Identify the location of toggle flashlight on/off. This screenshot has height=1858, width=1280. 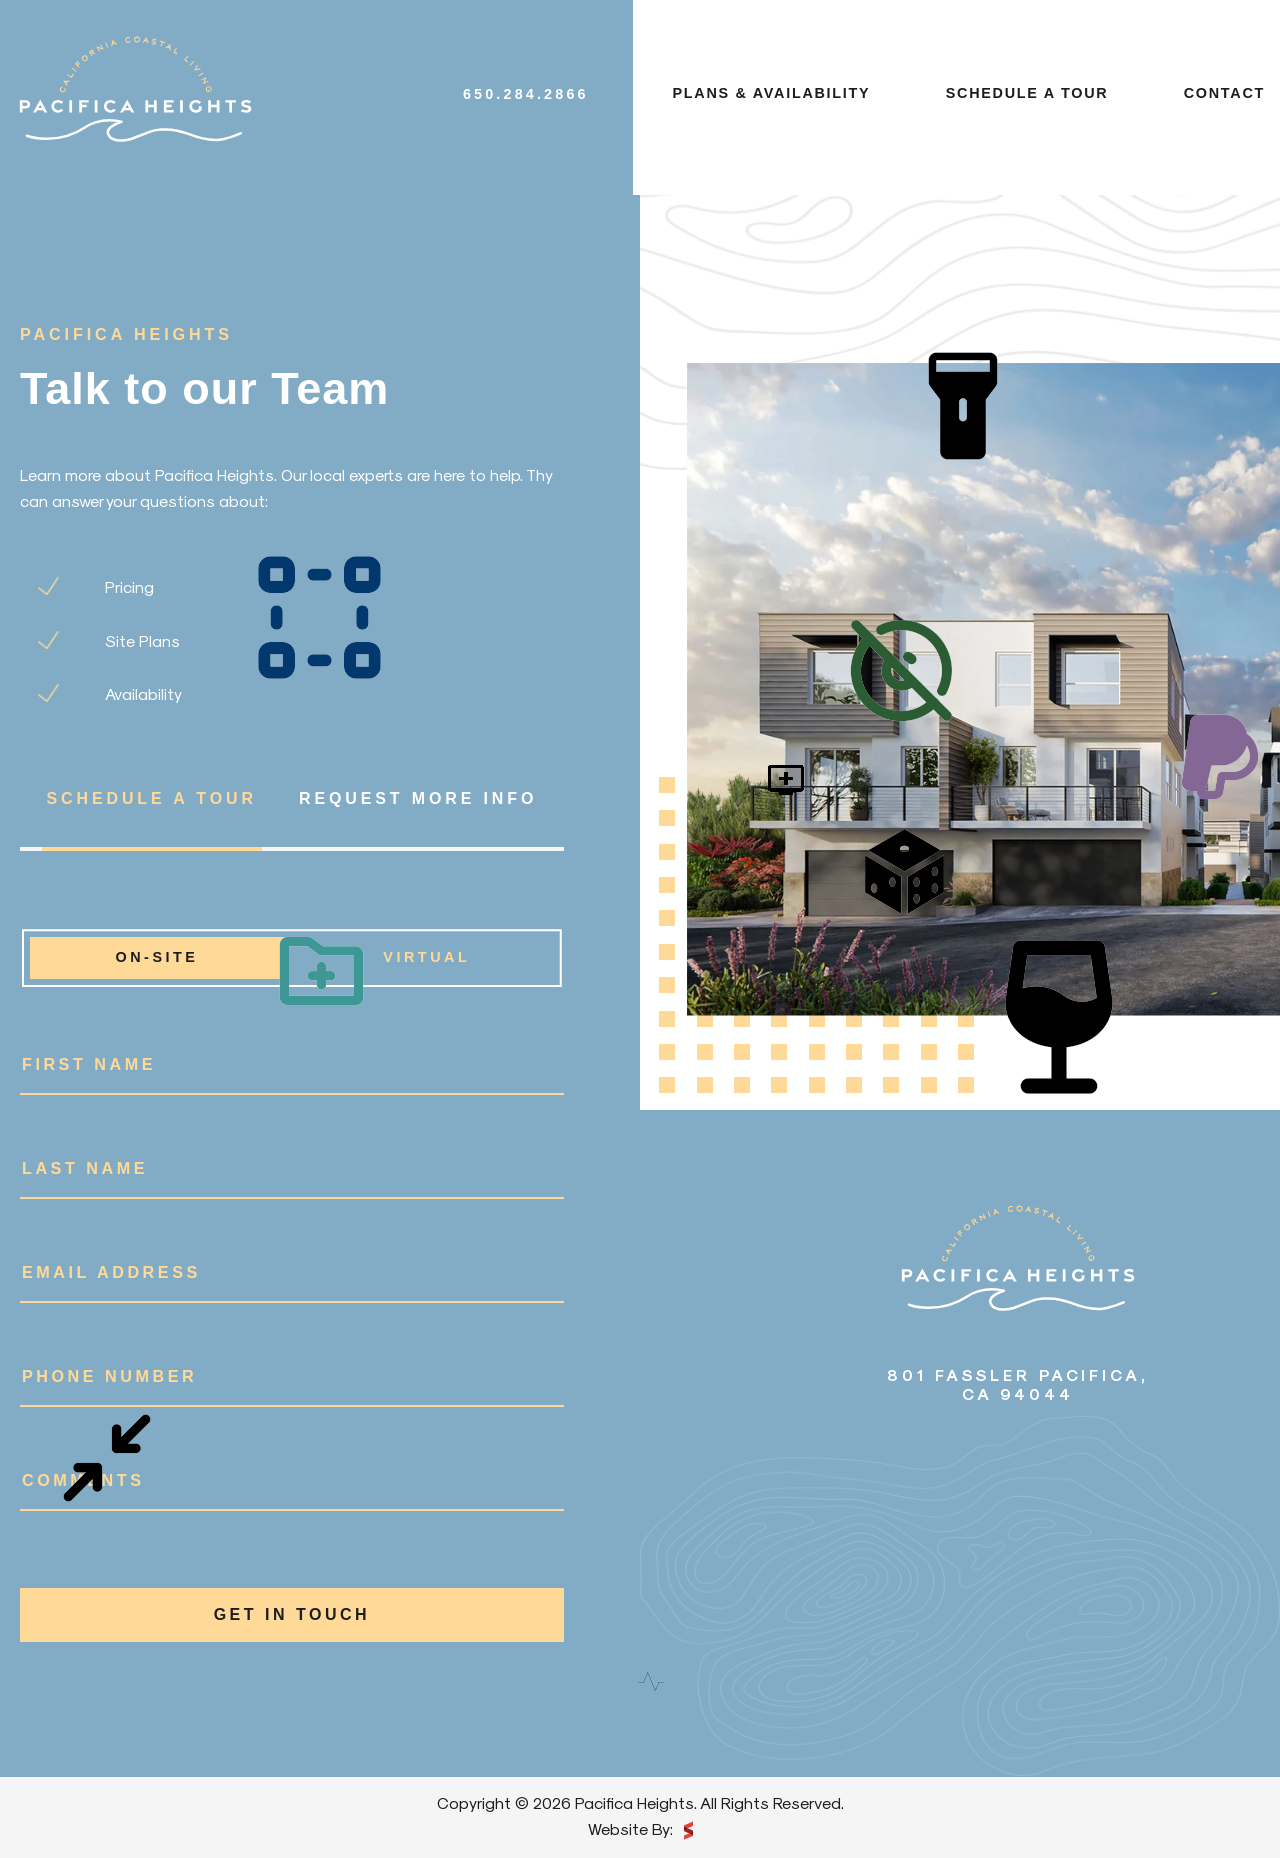
(963, 406).